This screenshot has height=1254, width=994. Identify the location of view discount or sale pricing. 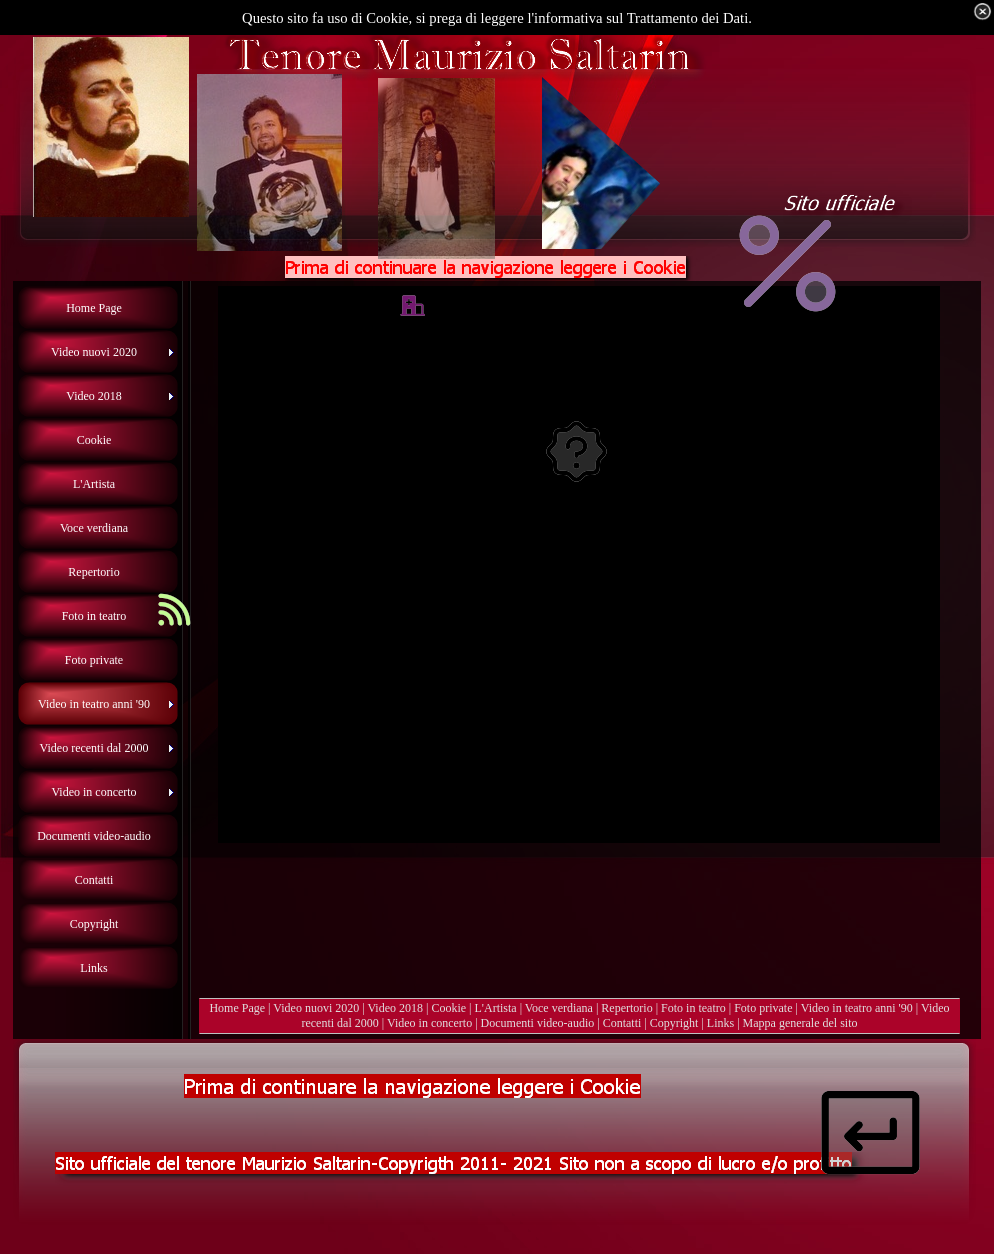
(787, 263).